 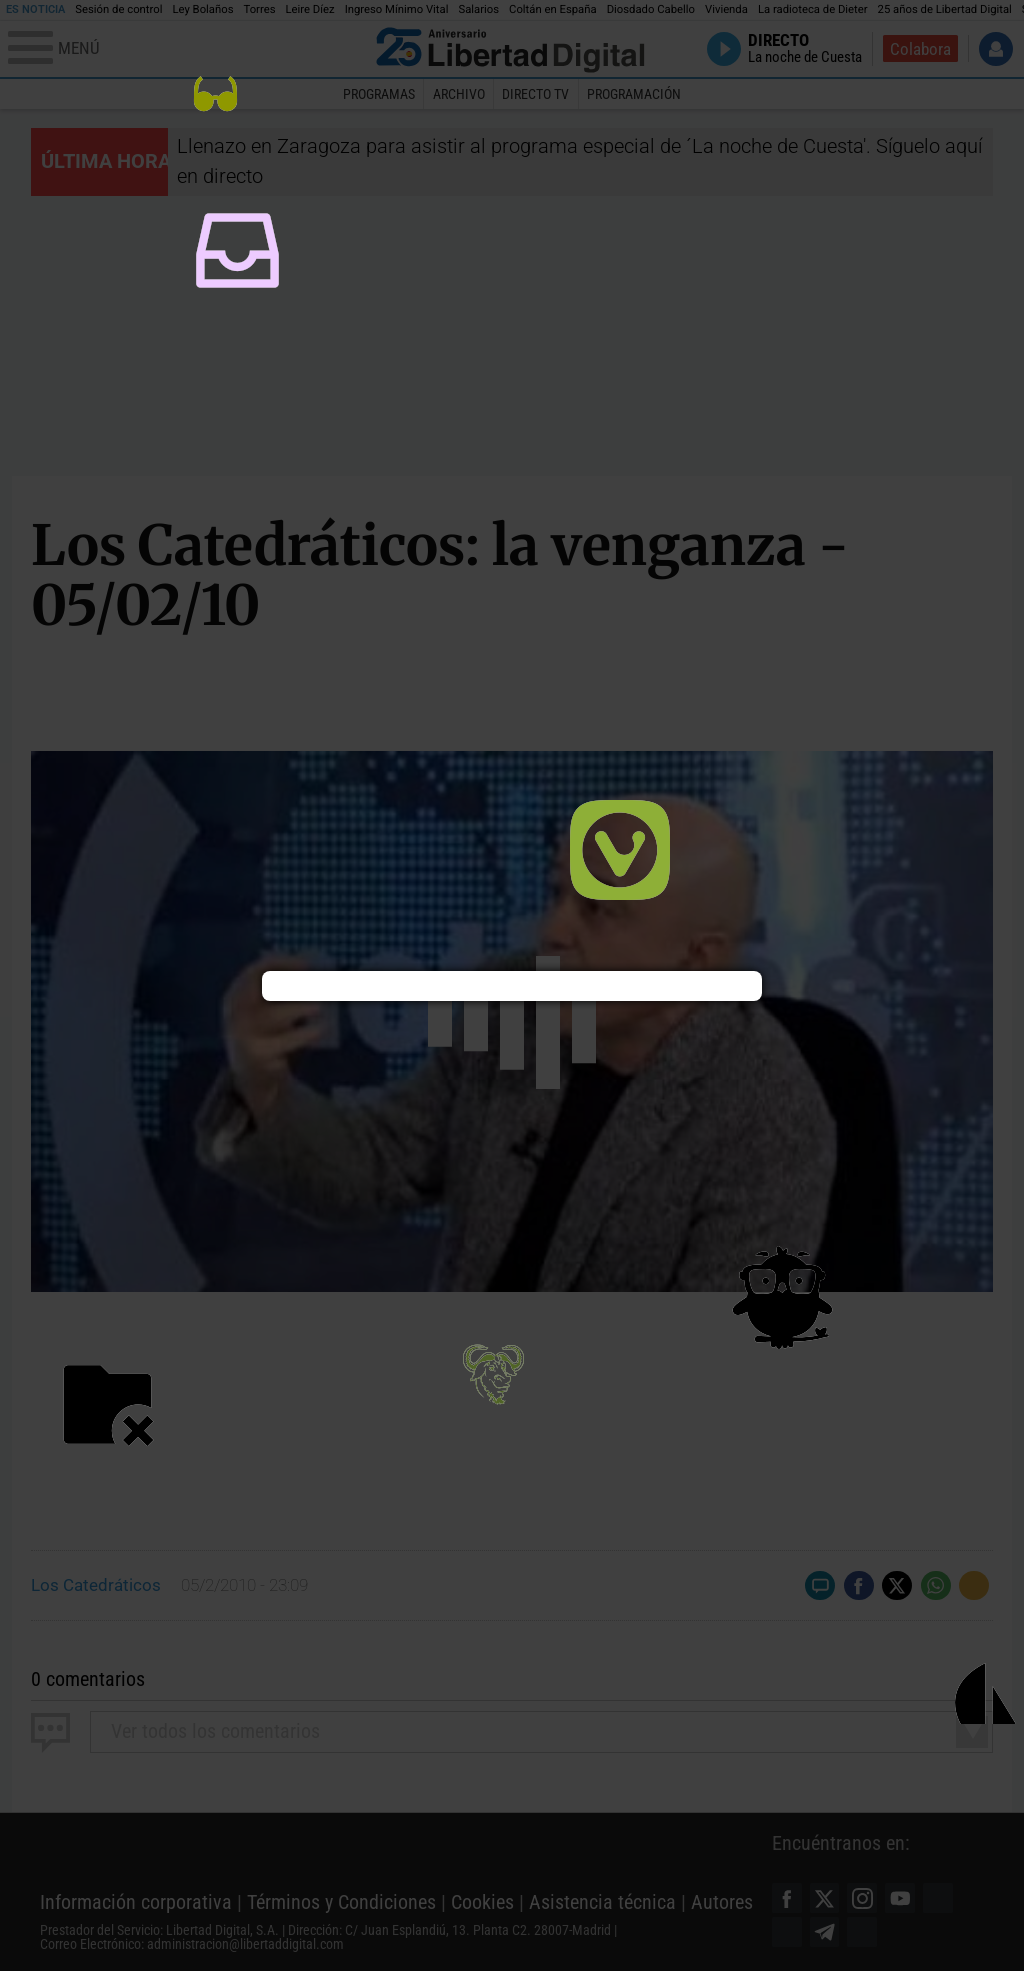 What do you see at coordinates (620, 850) in the screenshot?
I see `open vivaldi browser` at bounding box center [620, 850].